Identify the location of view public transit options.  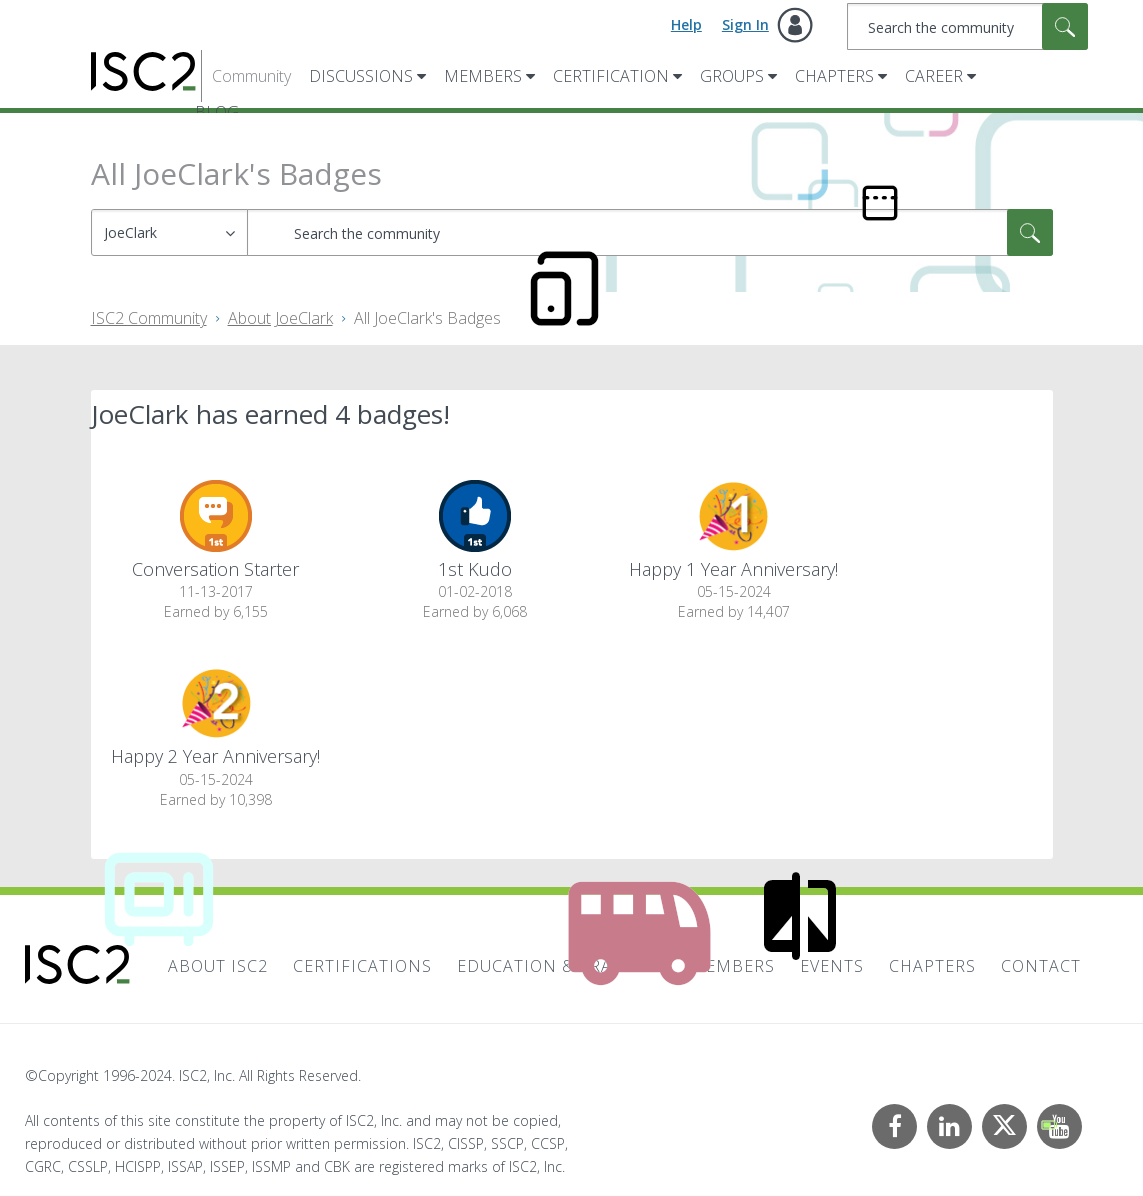
(639, 933).